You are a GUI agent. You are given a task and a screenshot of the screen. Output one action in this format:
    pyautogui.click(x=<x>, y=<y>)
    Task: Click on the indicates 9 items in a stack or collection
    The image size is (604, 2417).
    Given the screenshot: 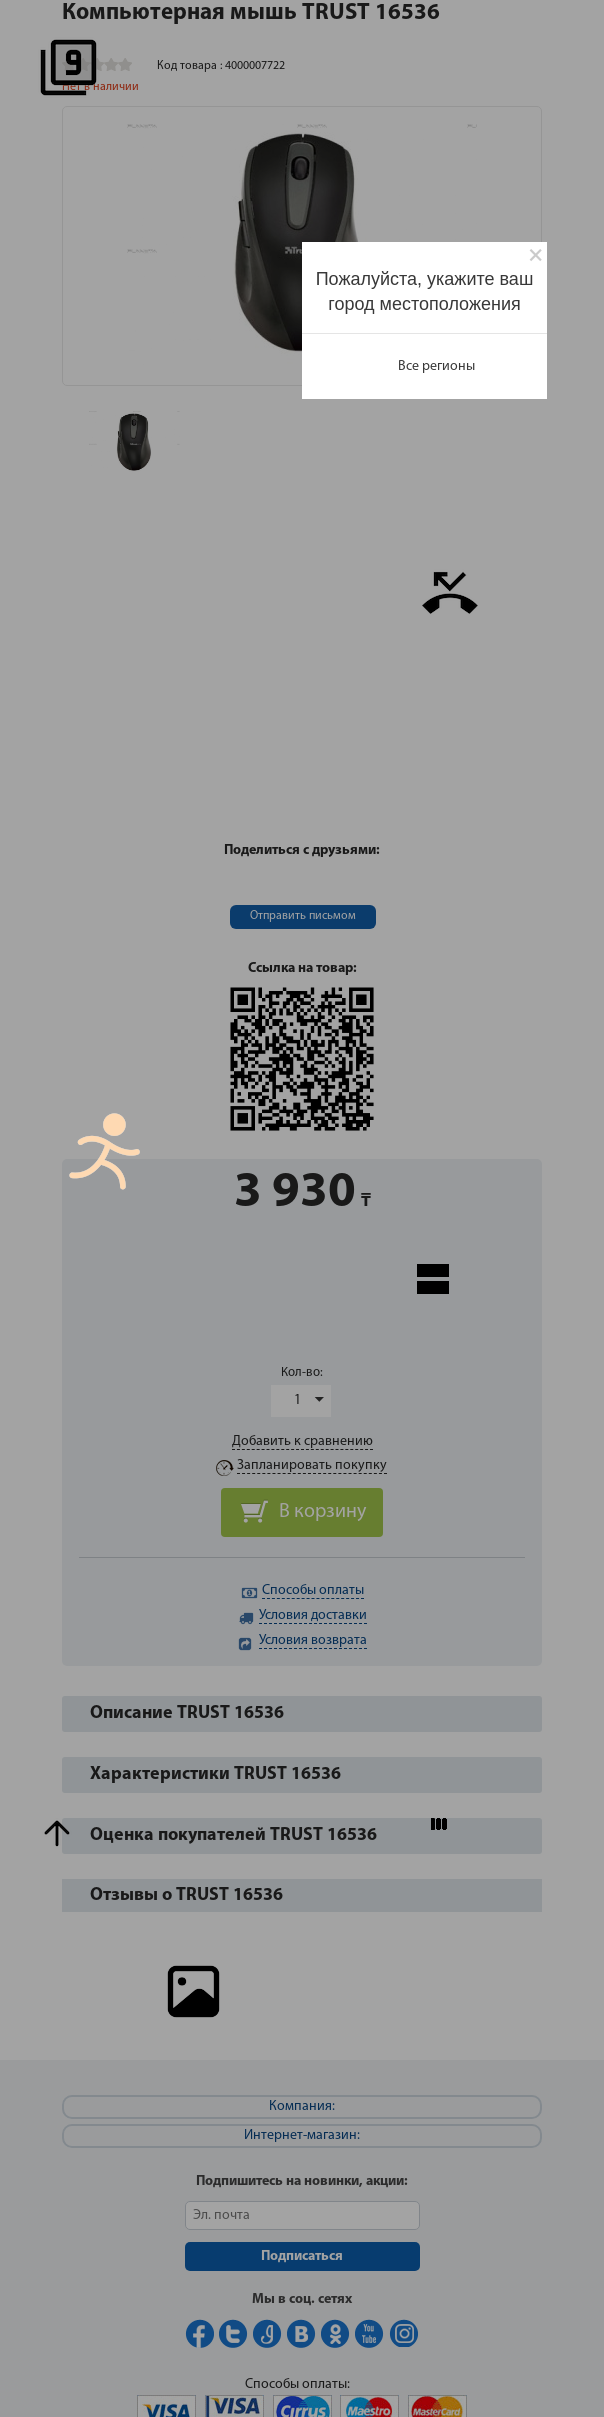 What is the action you would take?
    pyautogui.click(x=68, y=67)
    